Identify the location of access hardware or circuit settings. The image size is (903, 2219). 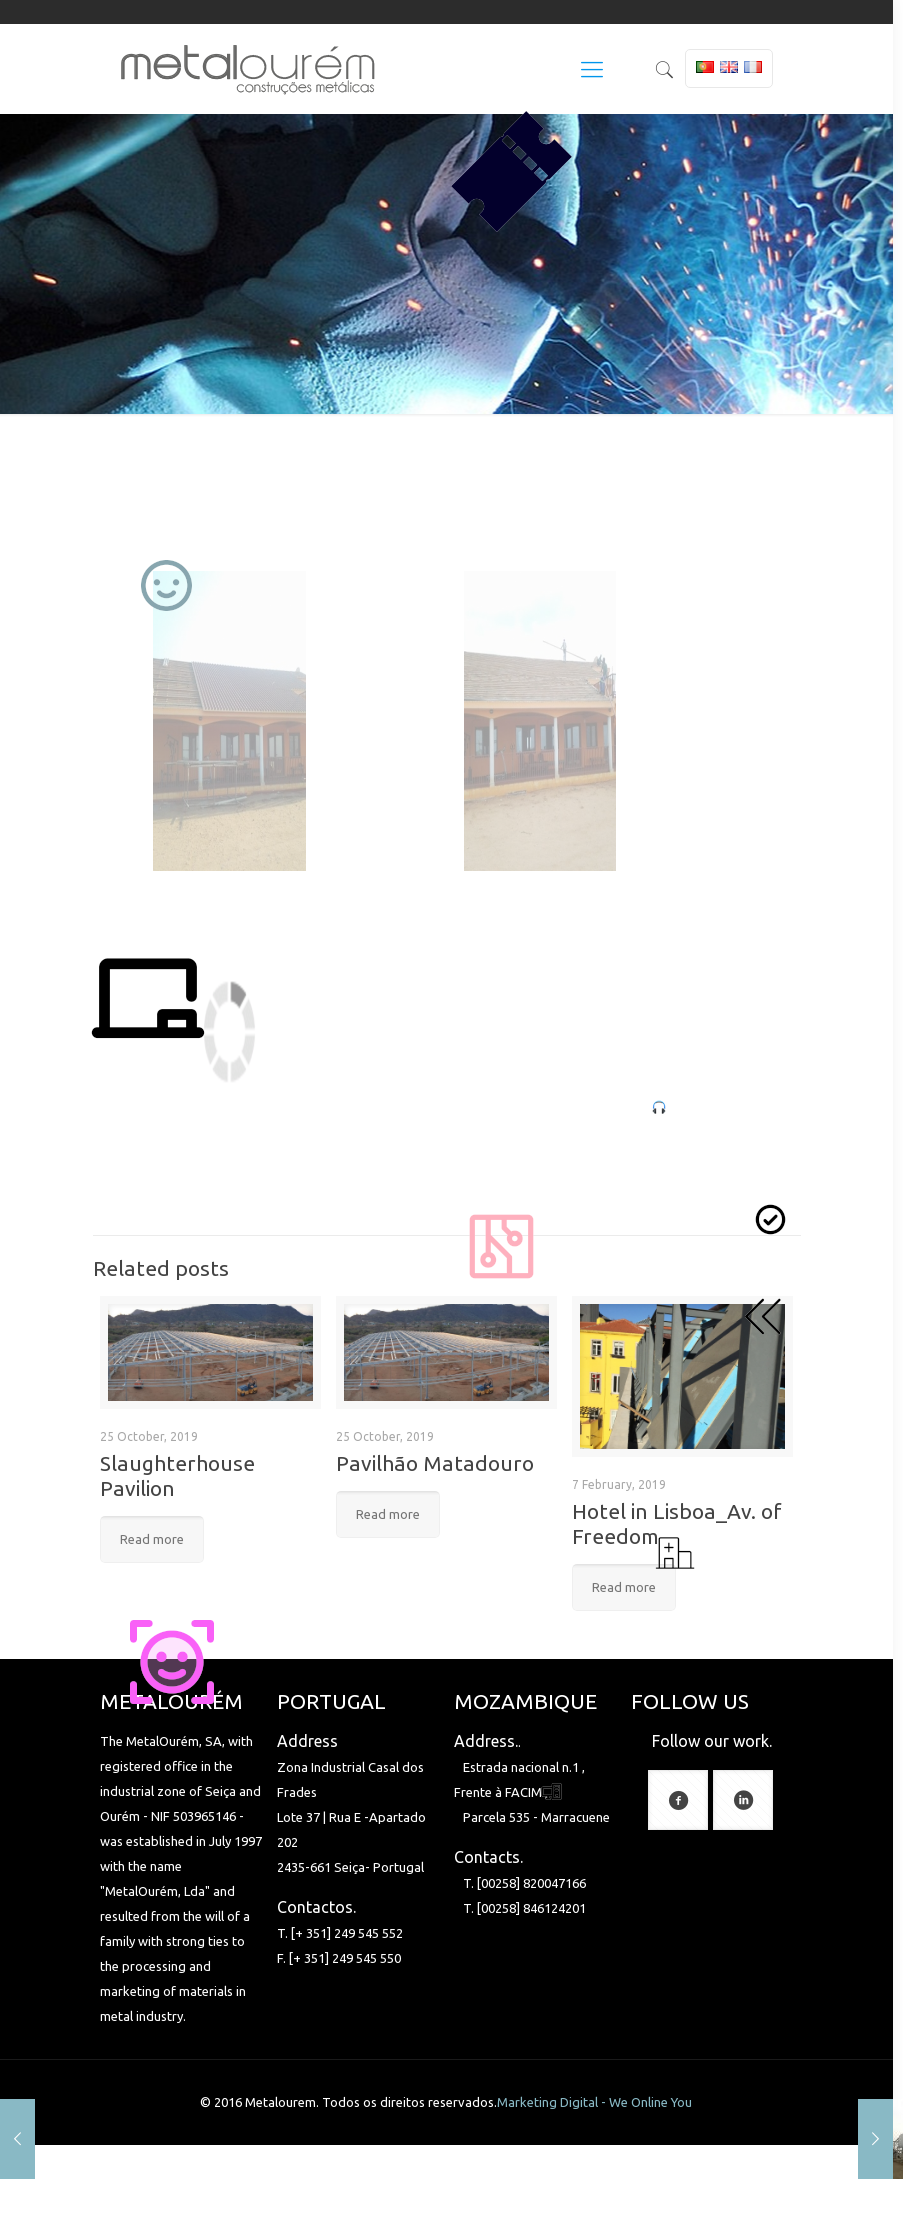
(501, 1246).